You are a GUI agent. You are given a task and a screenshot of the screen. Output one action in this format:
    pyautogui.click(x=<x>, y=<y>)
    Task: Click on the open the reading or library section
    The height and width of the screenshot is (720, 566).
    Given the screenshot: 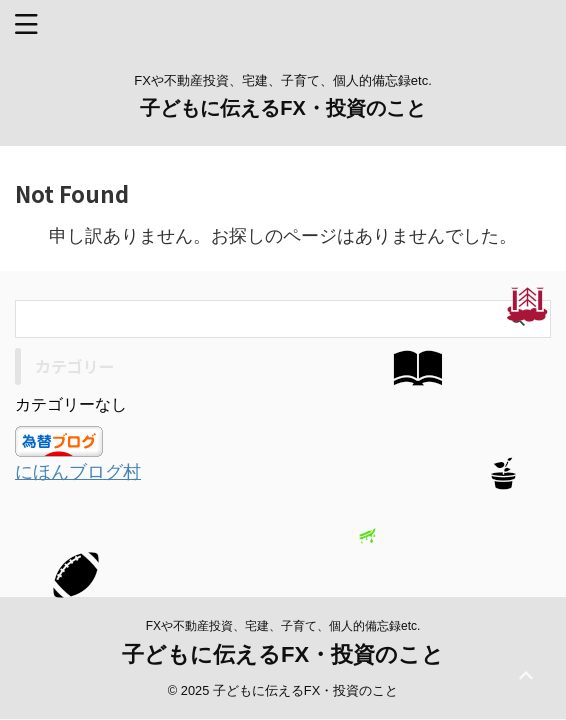 What is the action you would take?
    pyautogui.click(x=418, y=368)
    